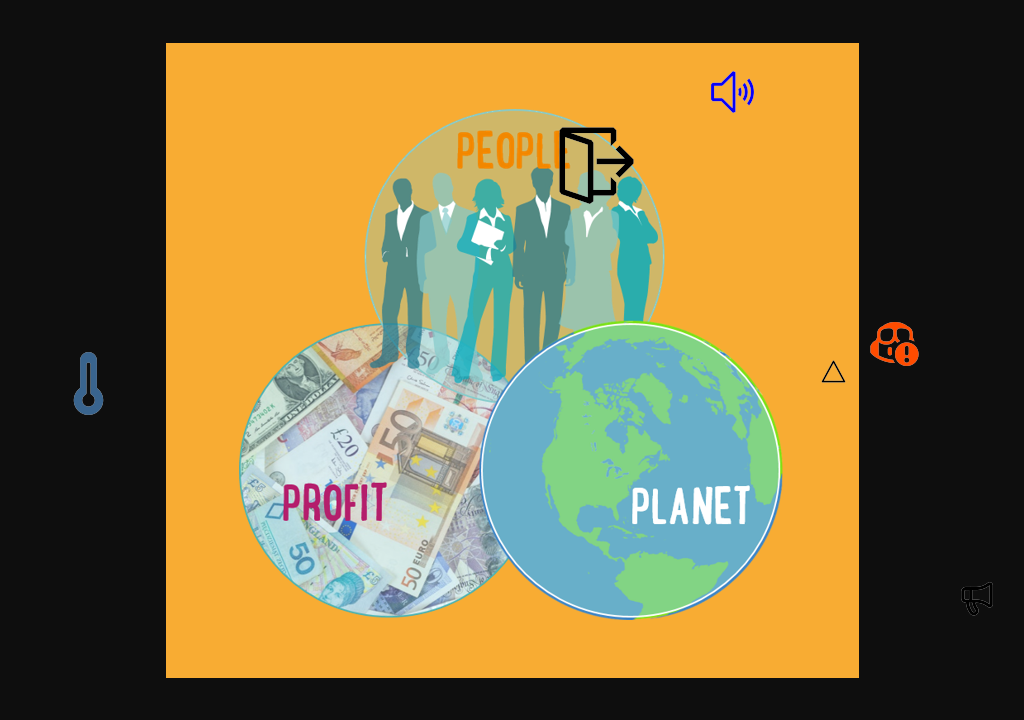 The width and height of the screenshot is (1024, 720). What do you see at coordinates (833, 371) in the screenshot?
I see `indicates a warning or caution state` at bounding box center [833, 371].